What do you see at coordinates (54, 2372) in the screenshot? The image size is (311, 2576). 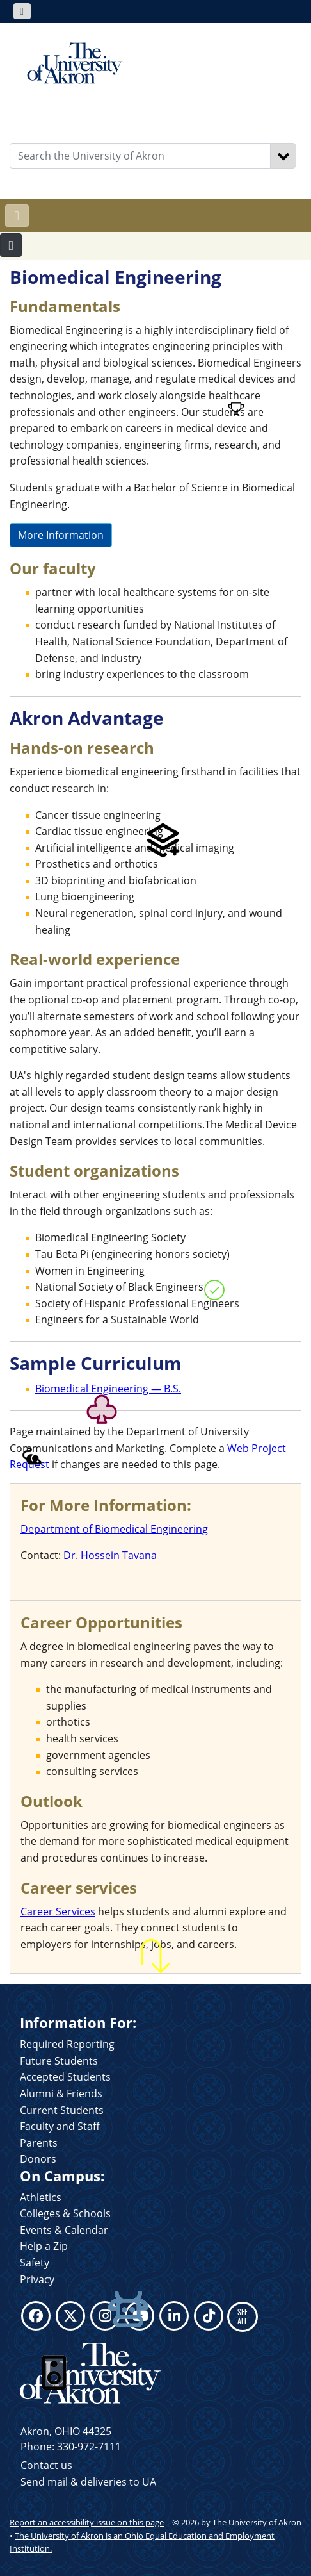 I see `adjust speaker or audio output settings` at bounding box center [54, 2372].